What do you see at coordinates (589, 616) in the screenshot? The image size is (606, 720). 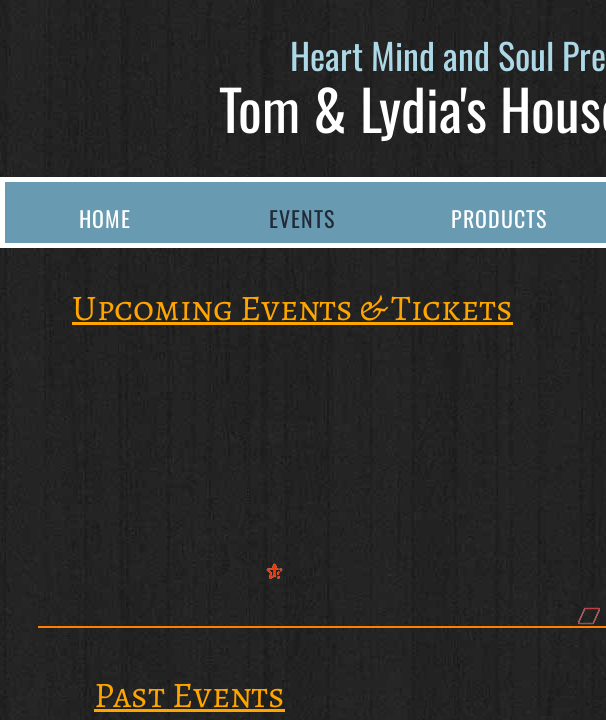 I see `insert a parallelogram shape` at bounding box center [589, 616].